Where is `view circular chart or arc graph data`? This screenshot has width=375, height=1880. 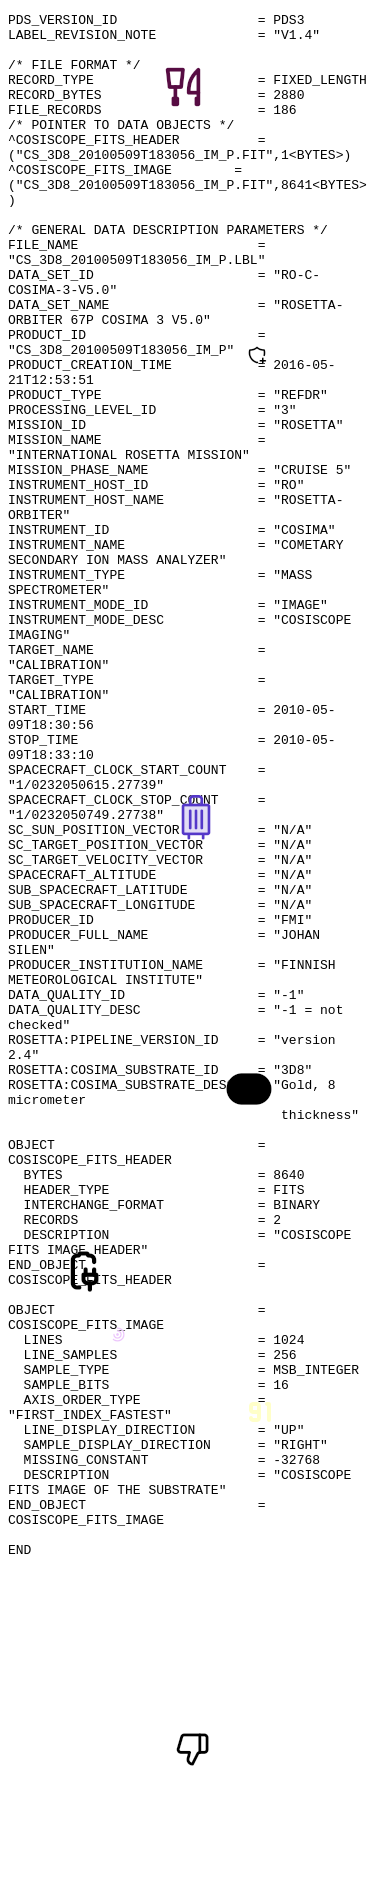 view circular chart or arc graph data is located at coordinates (117, 1334).